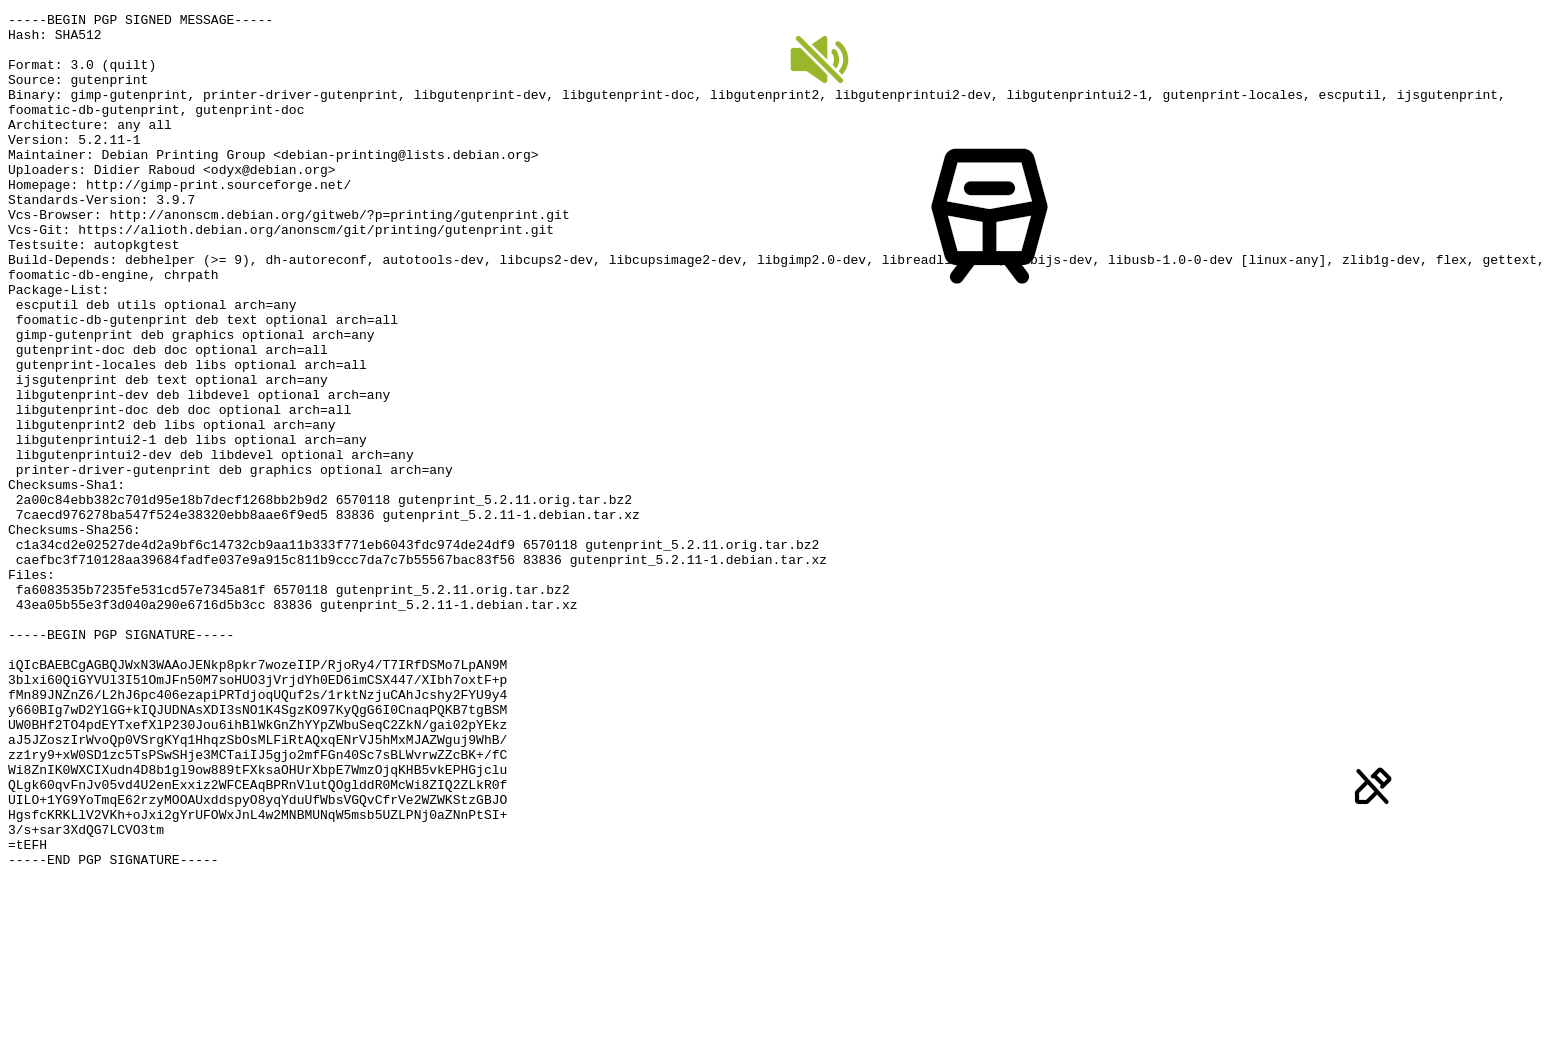 The width and height of the screenshot is (1568, 1052). What do you see at coordinates (1372, 786) in the screenshot?
I see `editing is disabled` at bounding box center [1372, 786].